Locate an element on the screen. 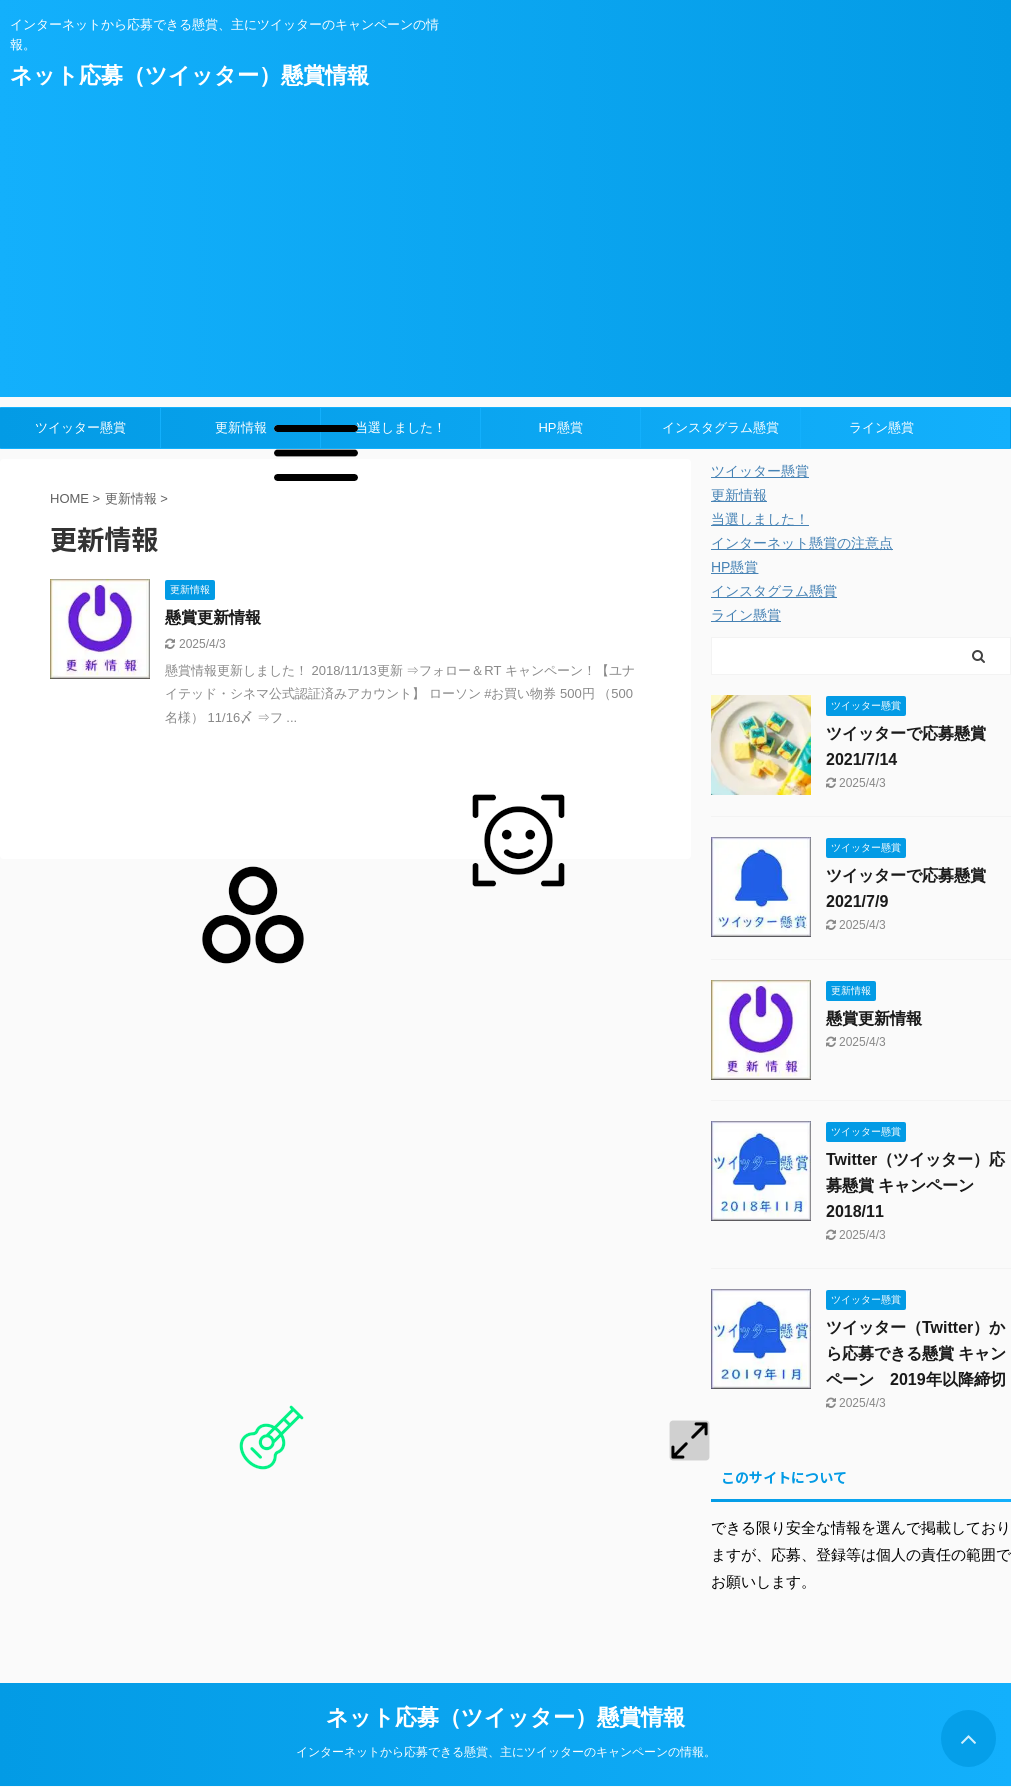 This screenshot has width=1011, height=1787. view connected groups or clusters is located at coordinates (253, 915).